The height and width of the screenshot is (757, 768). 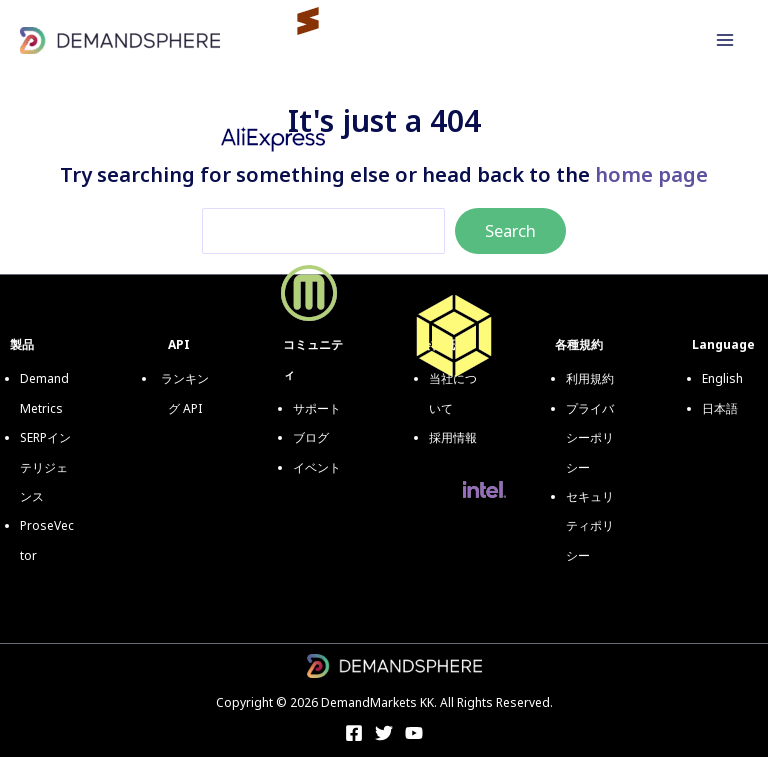 What do you see at coordinates (308, 21) in the screenshot?
I see `open sublime text editor` at bounding box center [308, 21].